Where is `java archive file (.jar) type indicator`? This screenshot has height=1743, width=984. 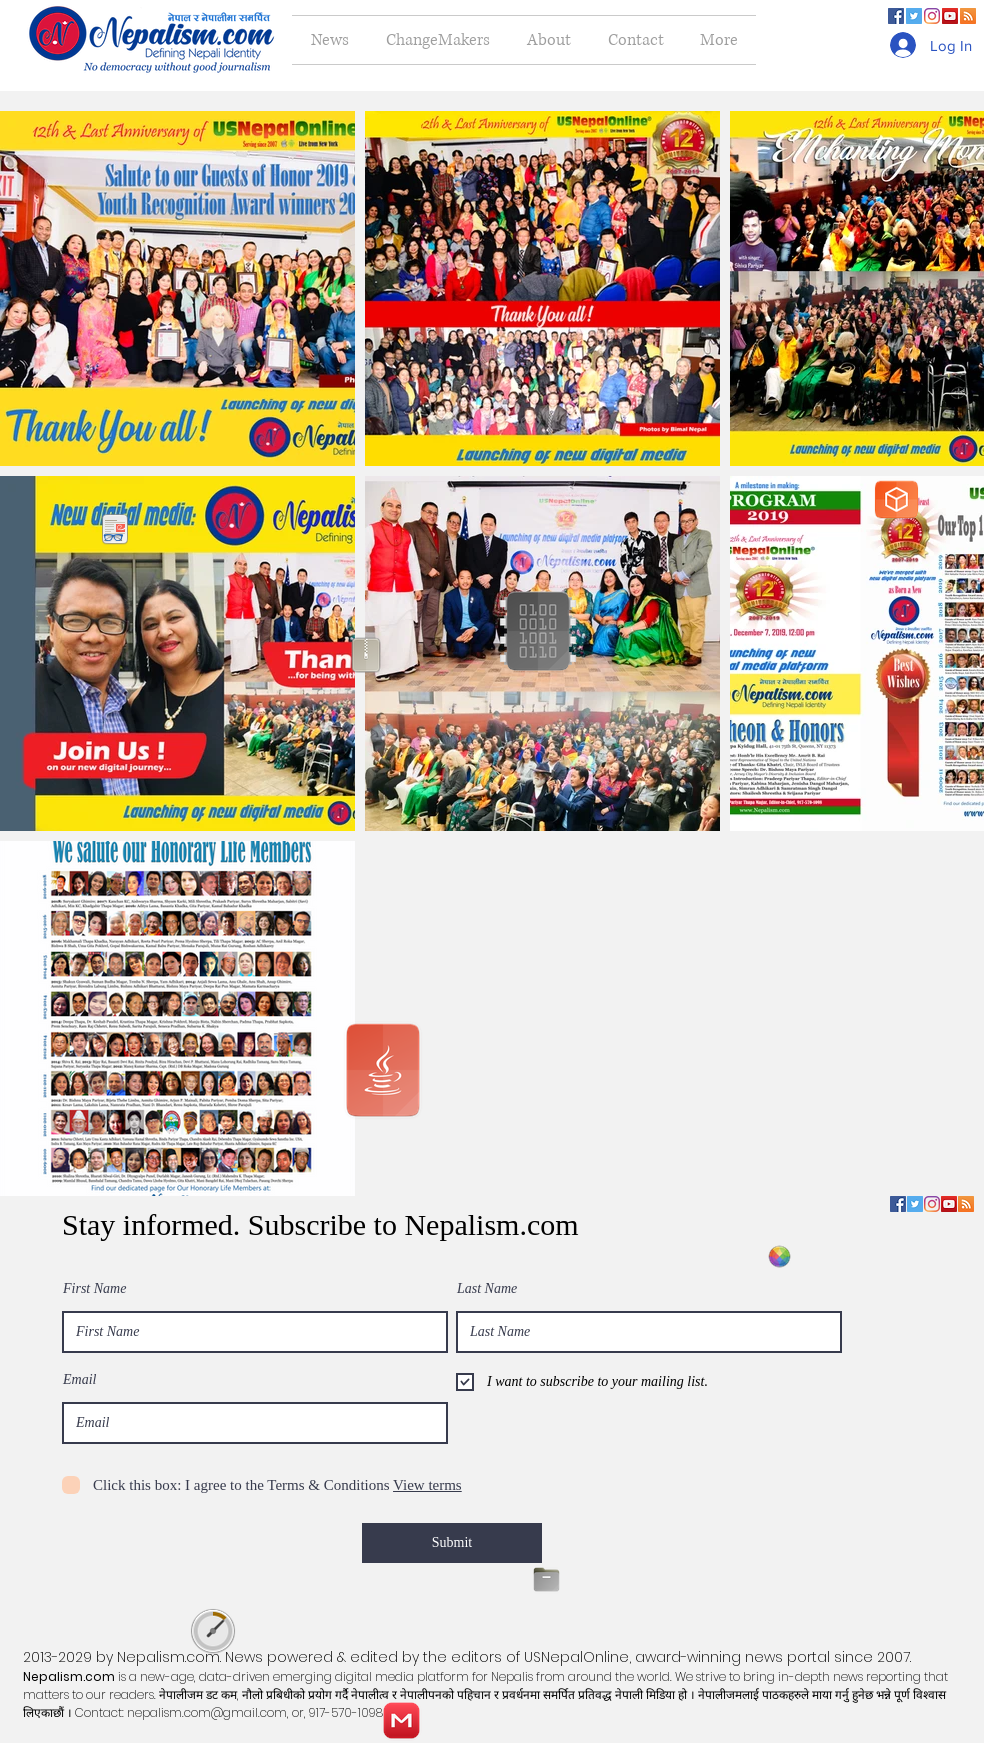
java archive file (.jar) type indicator is located at coordinates (383, 1070).